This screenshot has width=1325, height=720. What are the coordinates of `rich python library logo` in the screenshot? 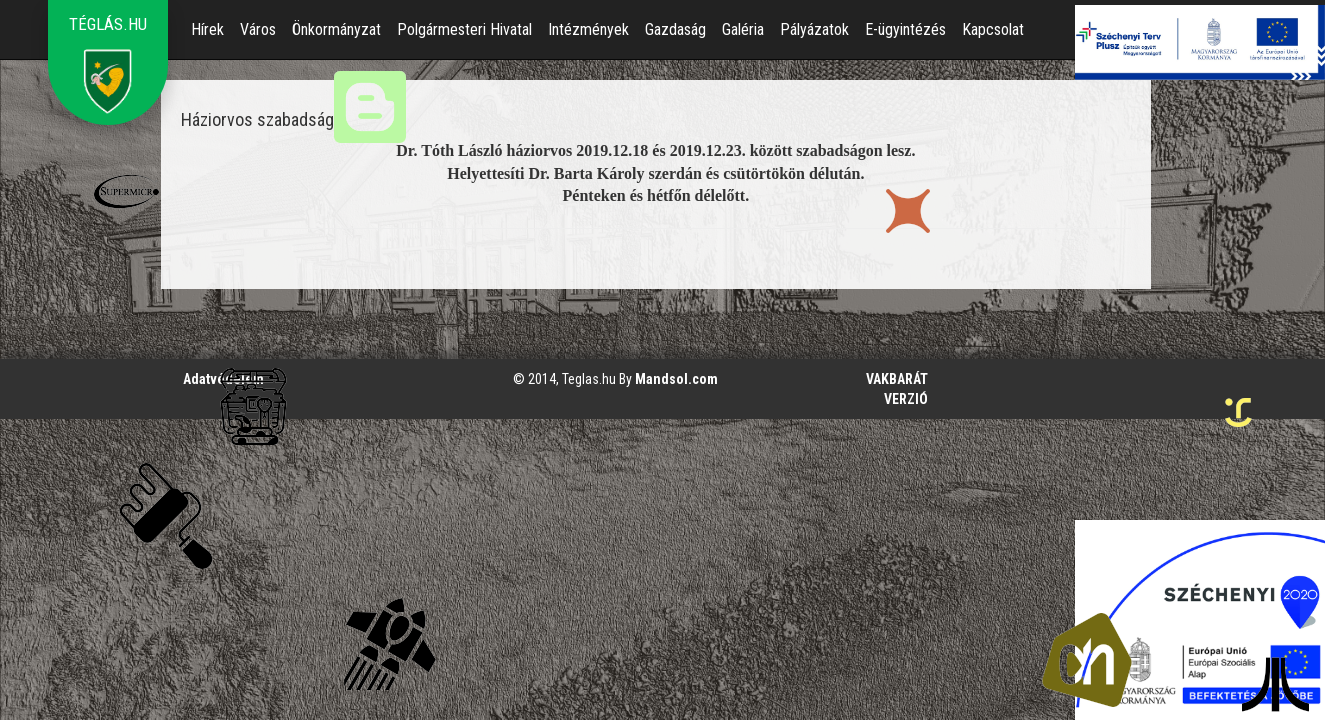 It's located at (253, 406).